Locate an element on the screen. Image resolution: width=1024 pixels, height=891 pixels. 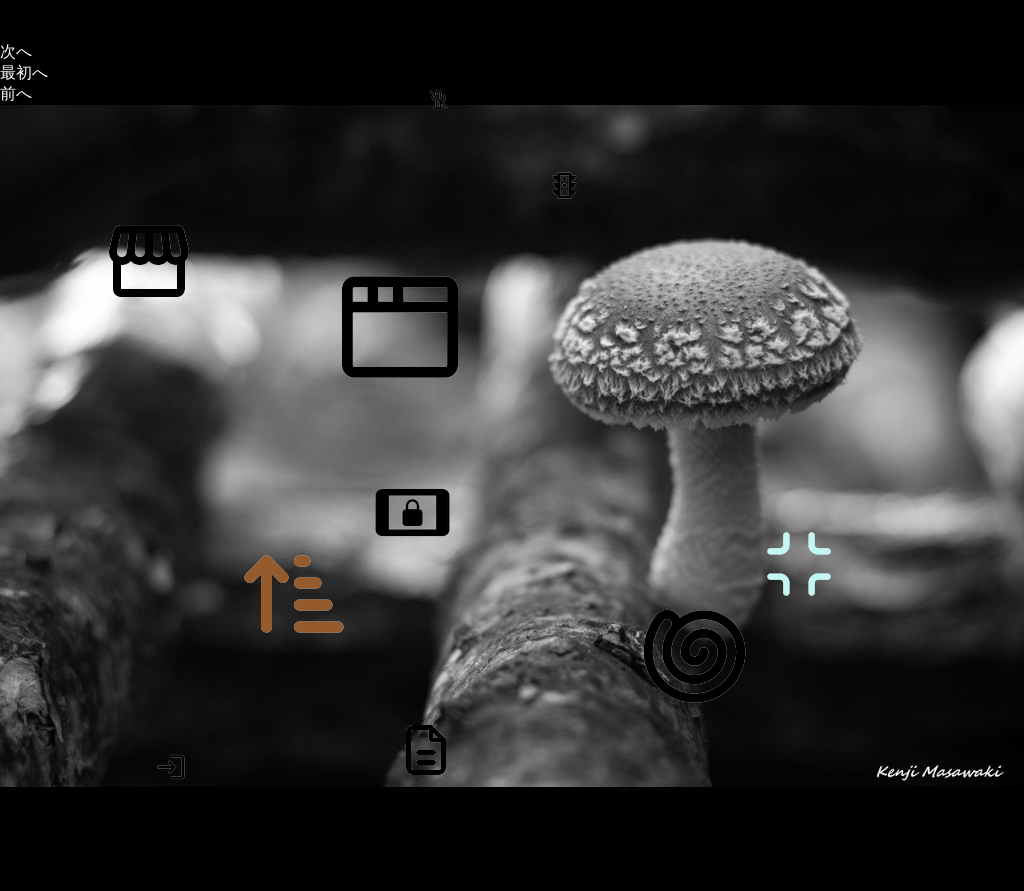
access the marketplace or shop is located at coordinates (149, 261).